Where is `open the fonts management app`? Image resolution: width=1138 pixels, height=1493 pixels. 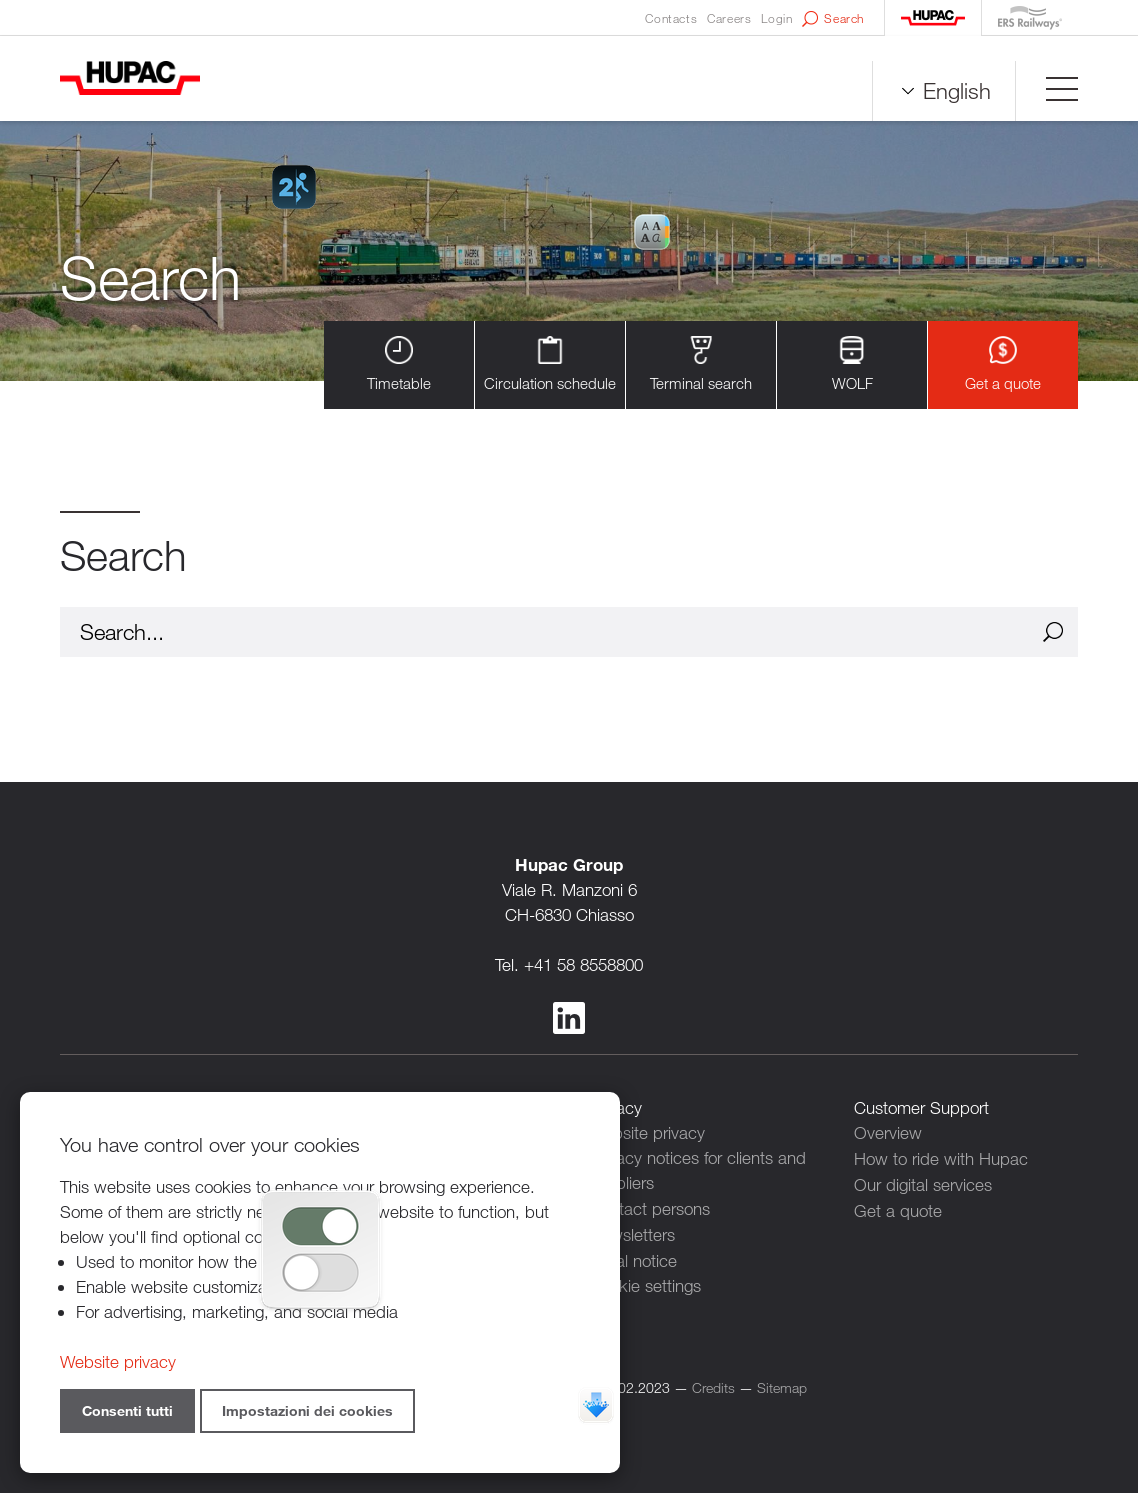 open the fonts management app is located at coordinates (652, 232).